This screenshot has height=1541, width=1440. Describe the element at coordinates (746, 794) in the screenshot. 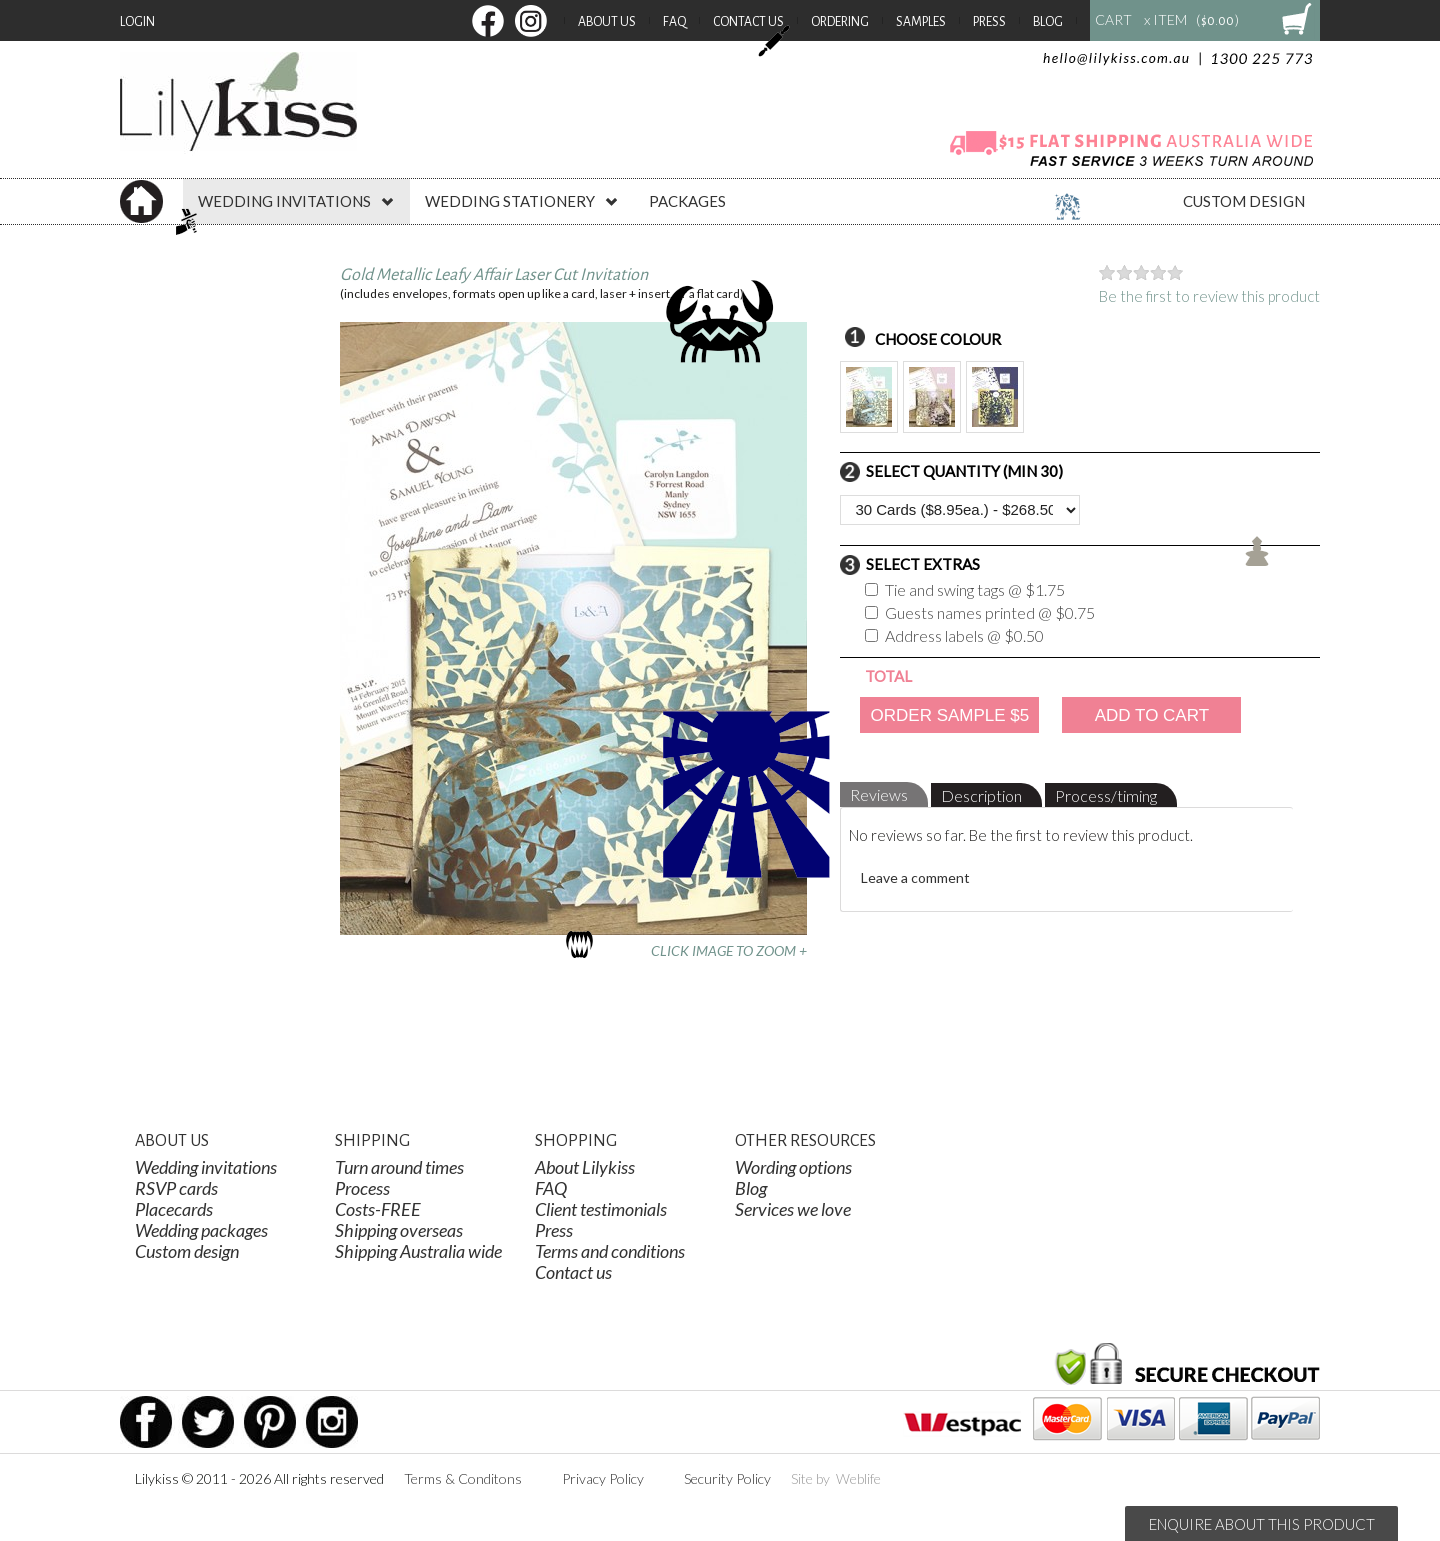

I see `indicates sunny or clear weather conditions` at that location.